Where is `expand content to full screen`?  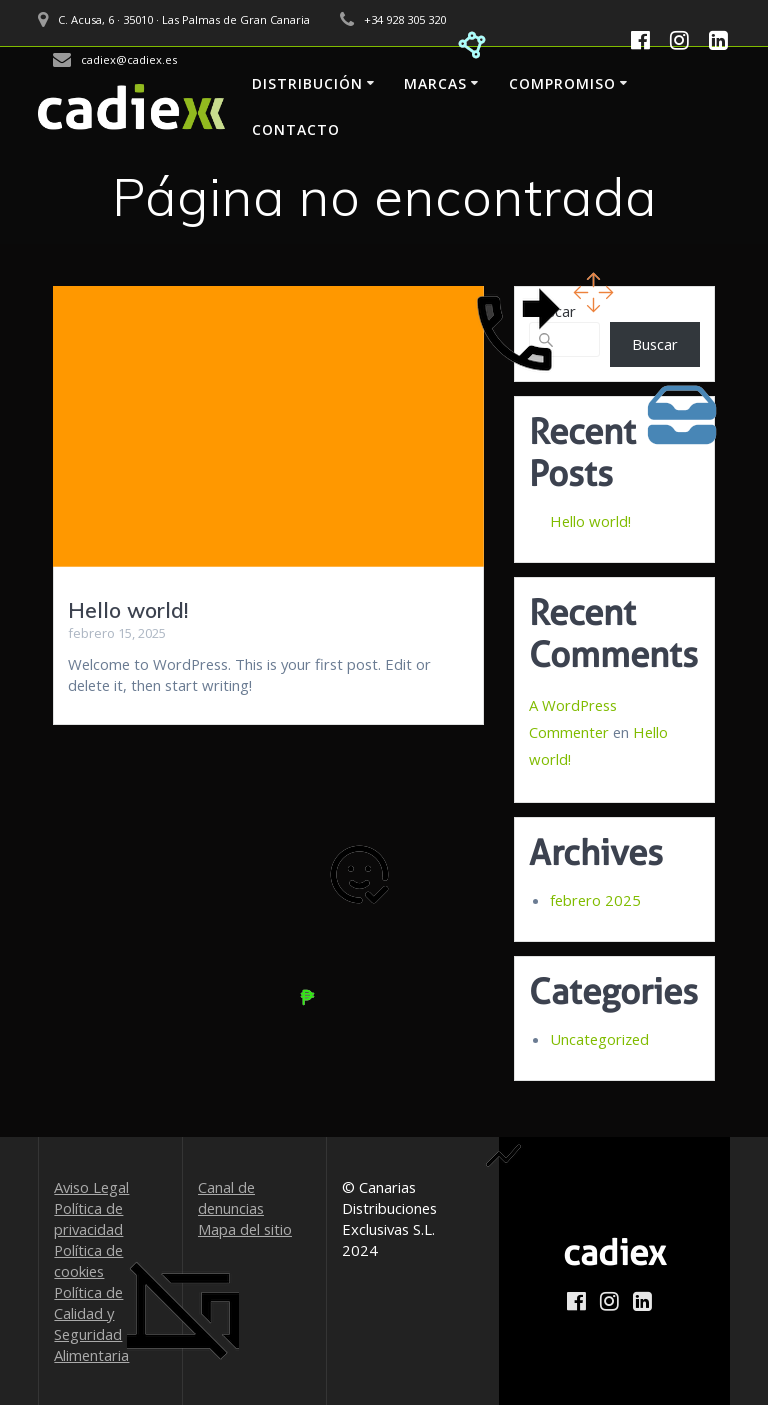 expand content to full screen is located at coordinates (593, 292).